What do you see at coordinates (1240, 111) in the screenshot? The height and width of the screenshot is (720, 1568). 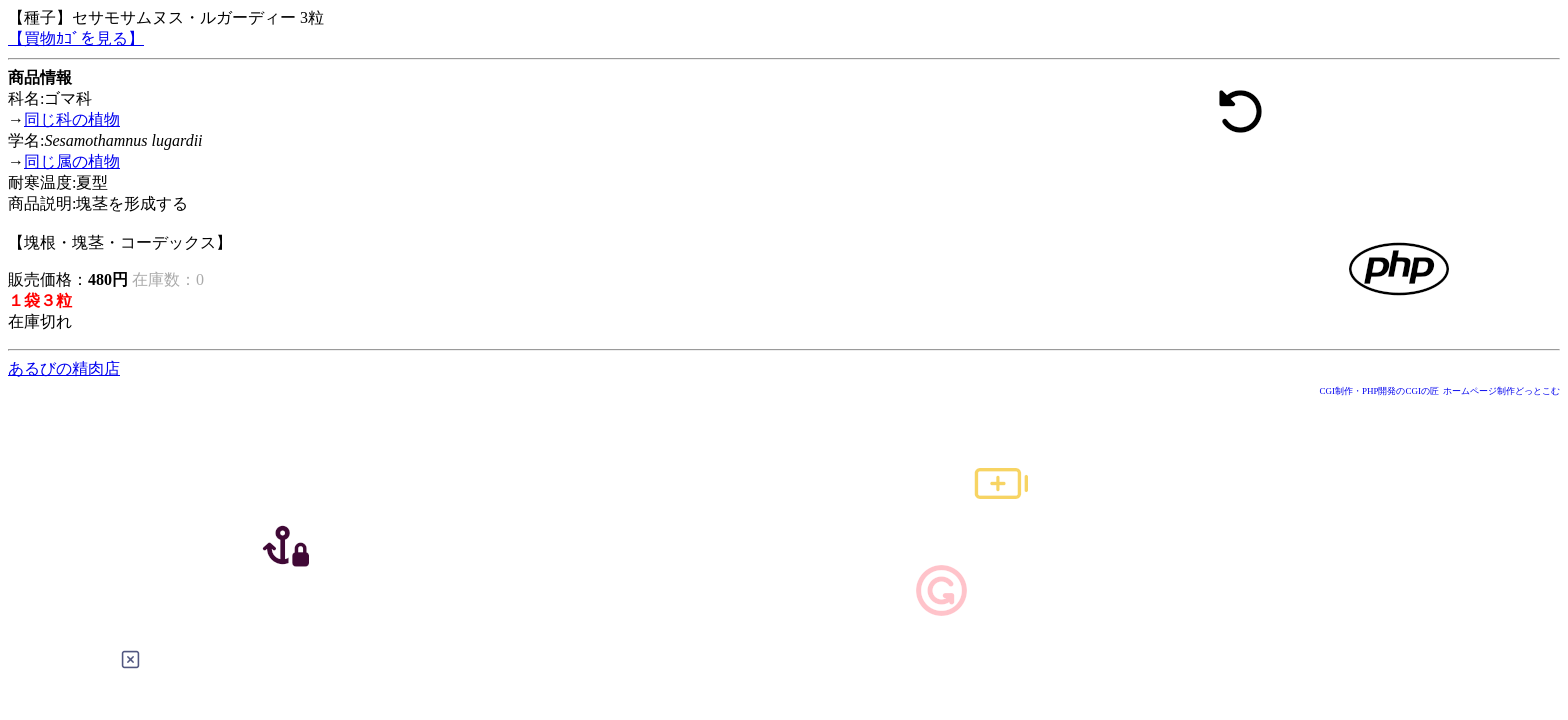 I see `undo last action` at bounding box center [1240, 111].